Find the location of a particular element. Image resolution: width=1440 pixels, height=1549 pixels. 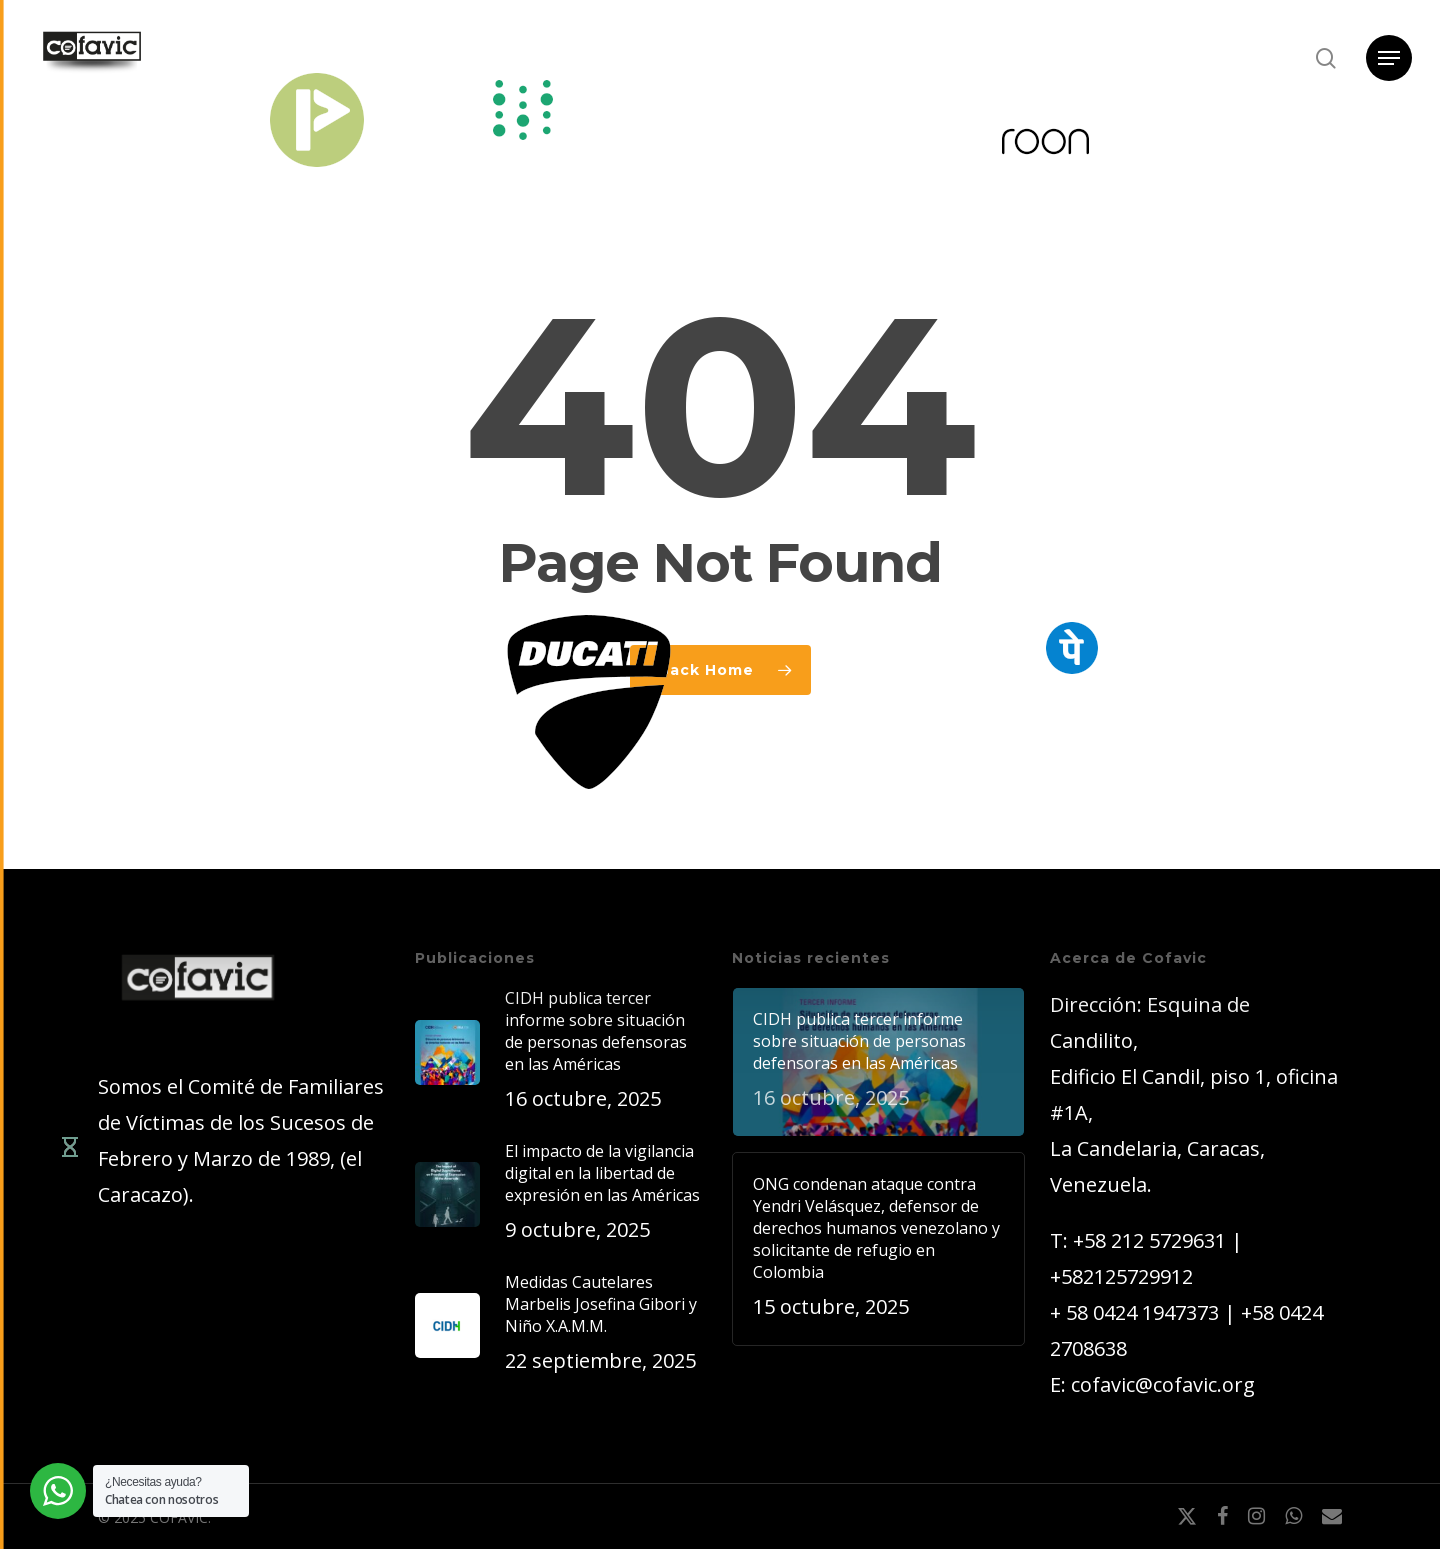

open the roon music player app is located at coordinates (1045, 141).